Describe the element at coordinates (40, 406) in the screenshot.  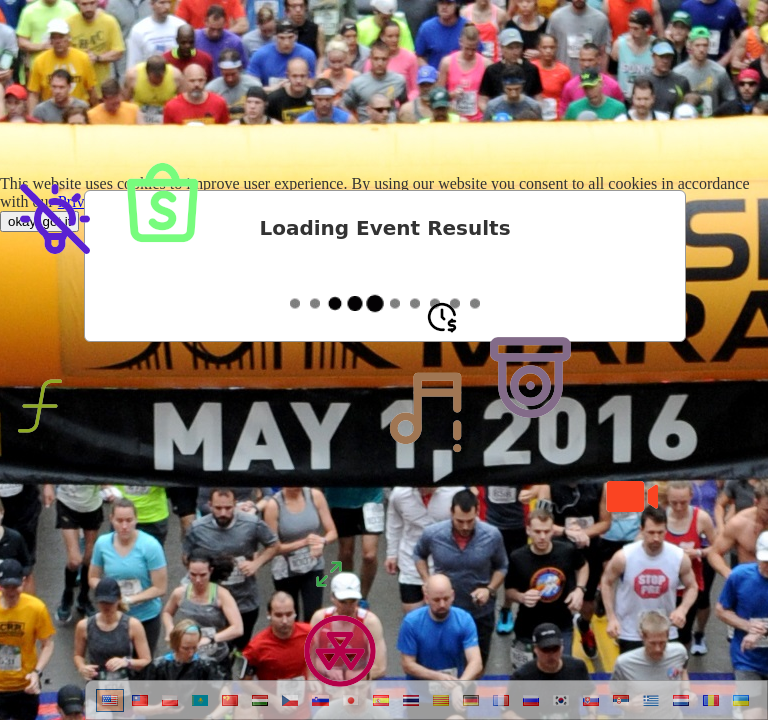
I see `access mathematical functions or formulas` at that location.